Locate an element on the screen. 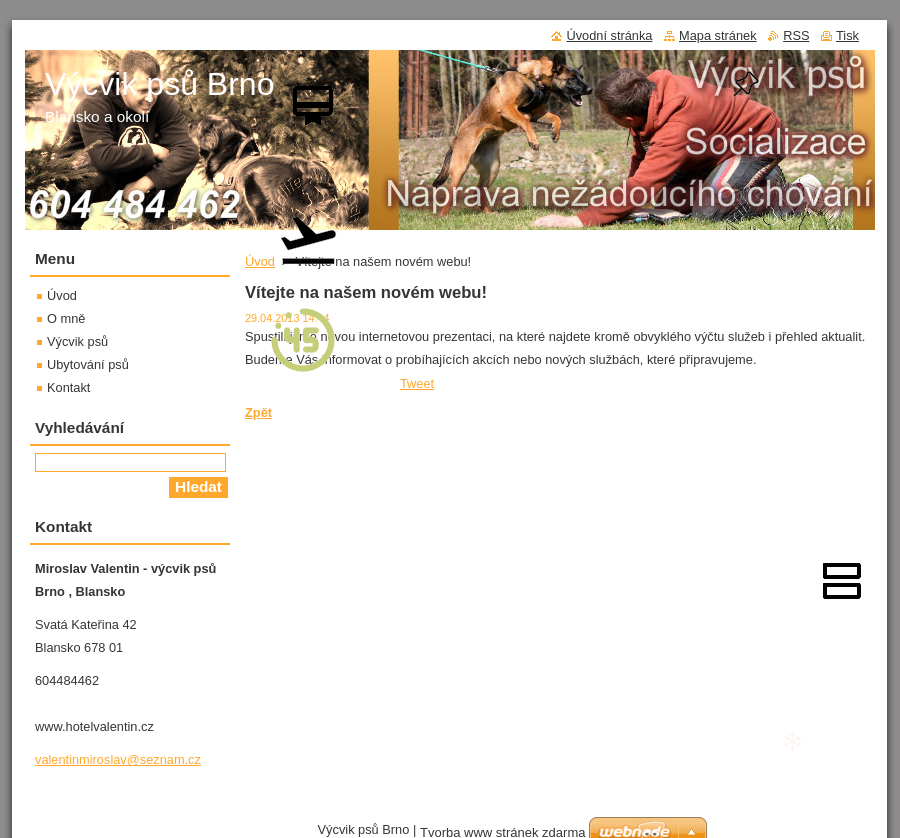 This screenshot has height=838, width=900. set a 45-minute timer or duration is located at coordinates (303, 340).